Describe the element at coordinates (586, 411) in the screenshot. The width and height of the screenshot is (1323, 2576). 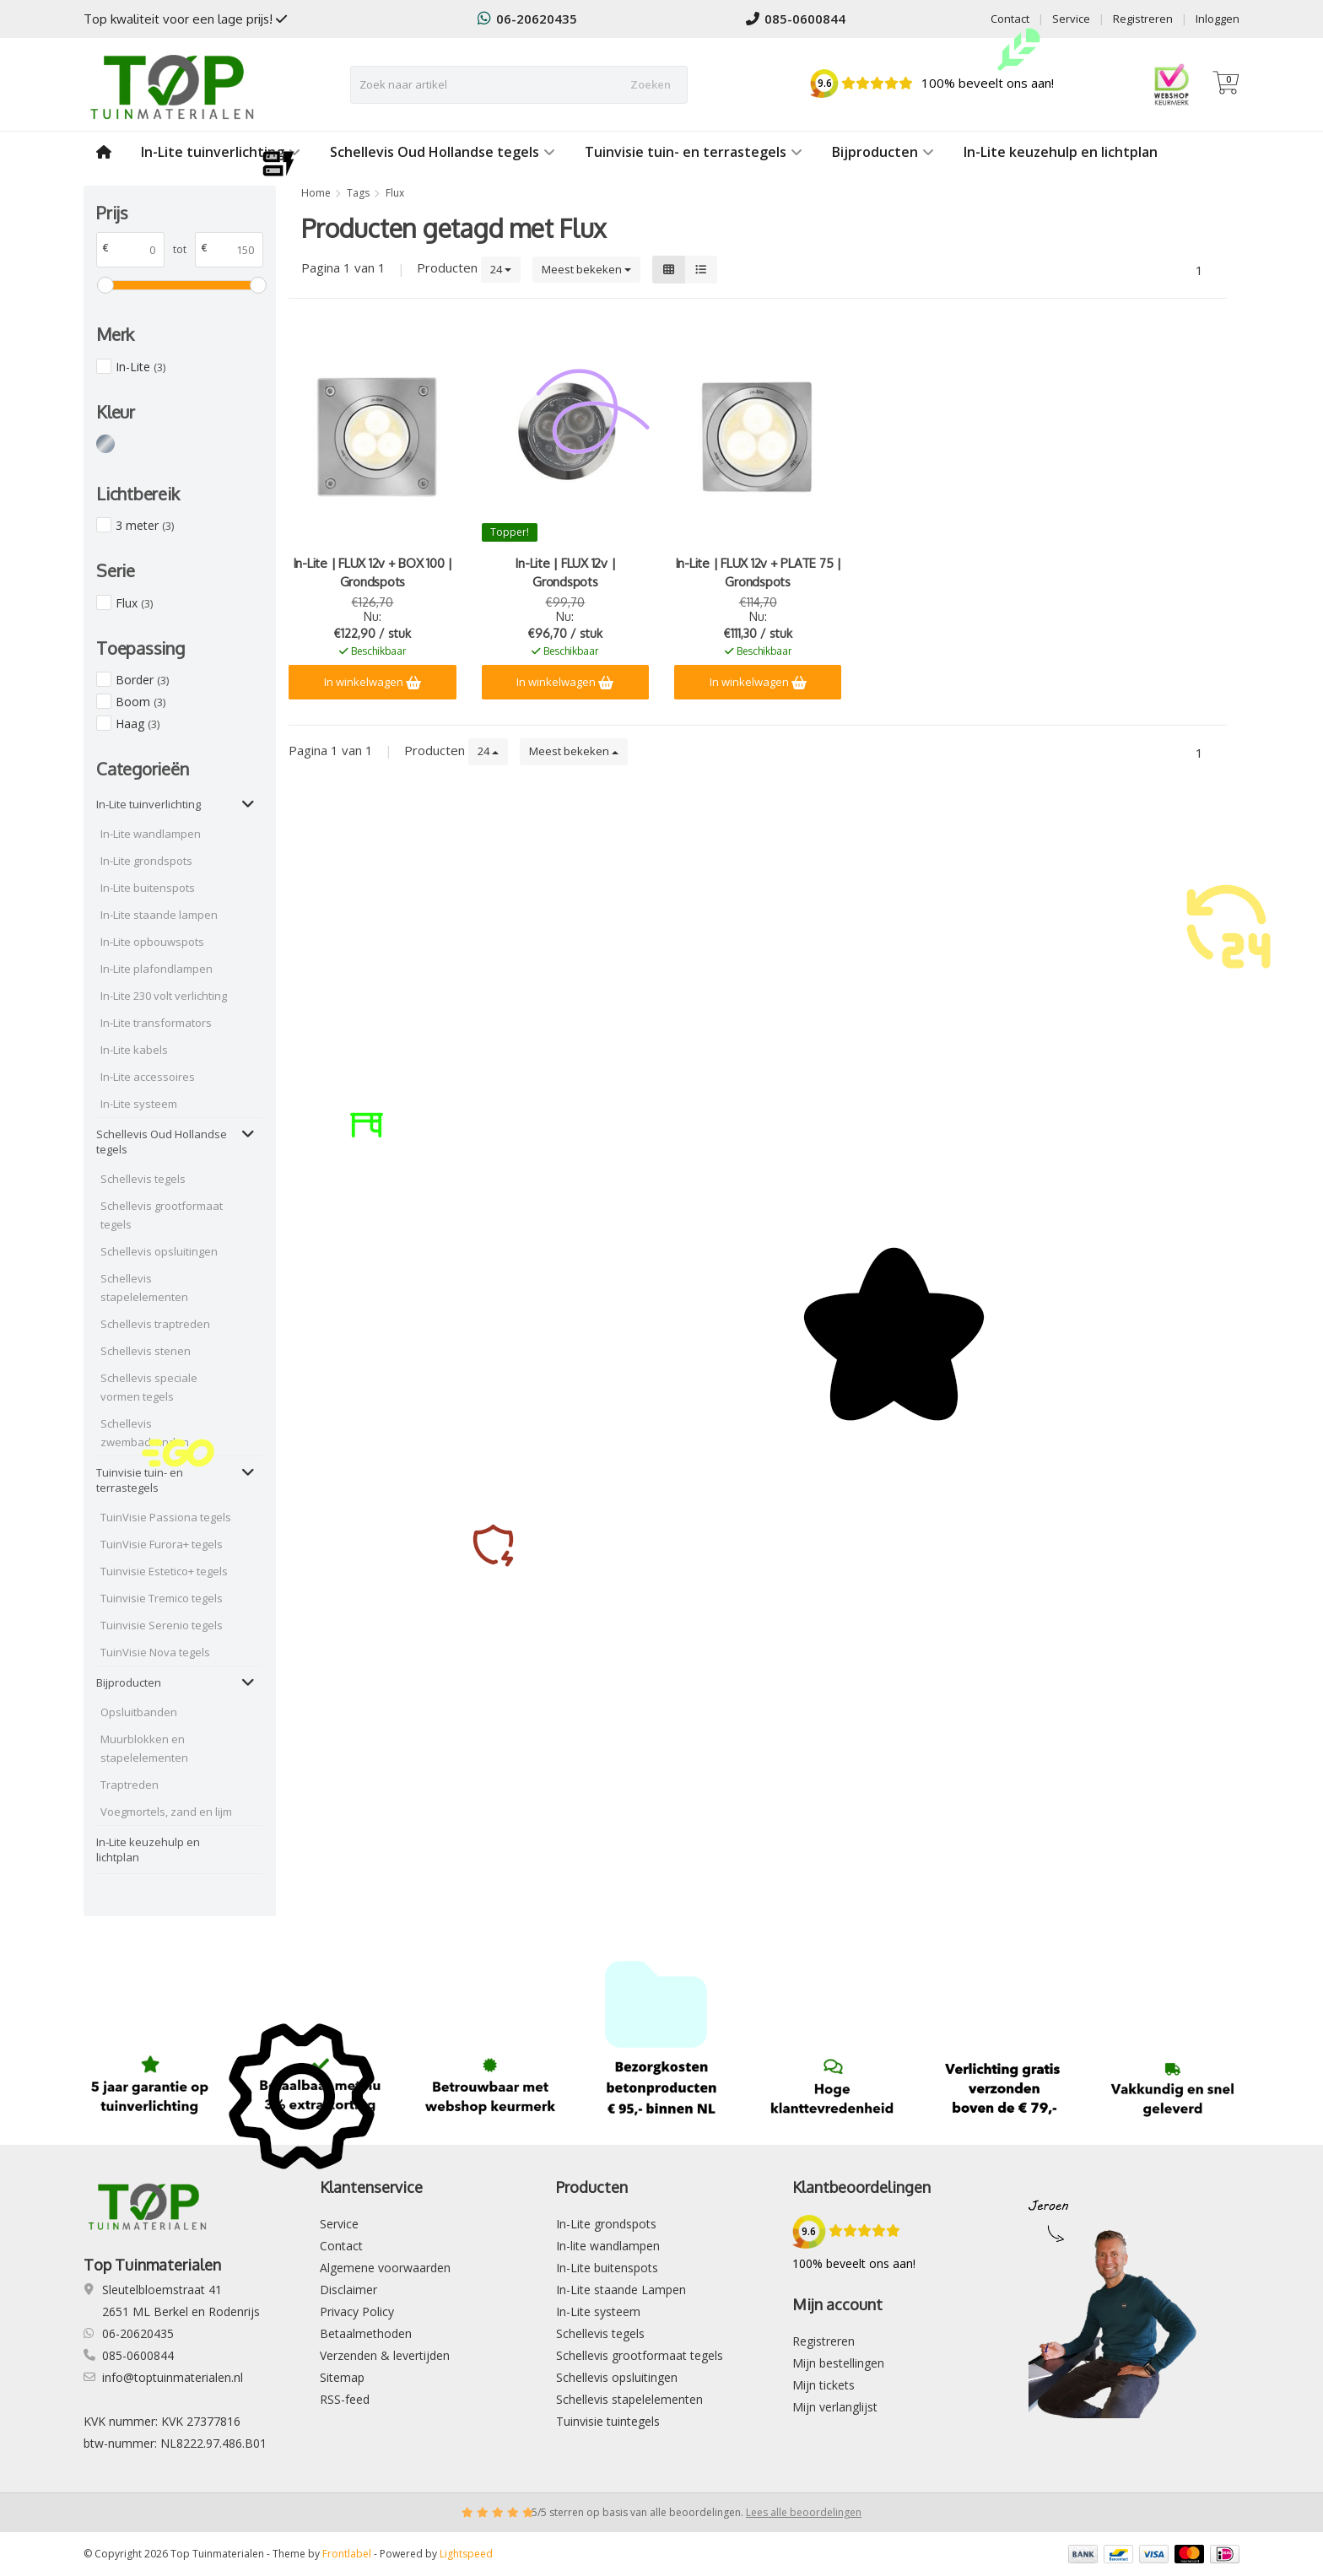
I see `freehand drawing or sketch tool` at that location.